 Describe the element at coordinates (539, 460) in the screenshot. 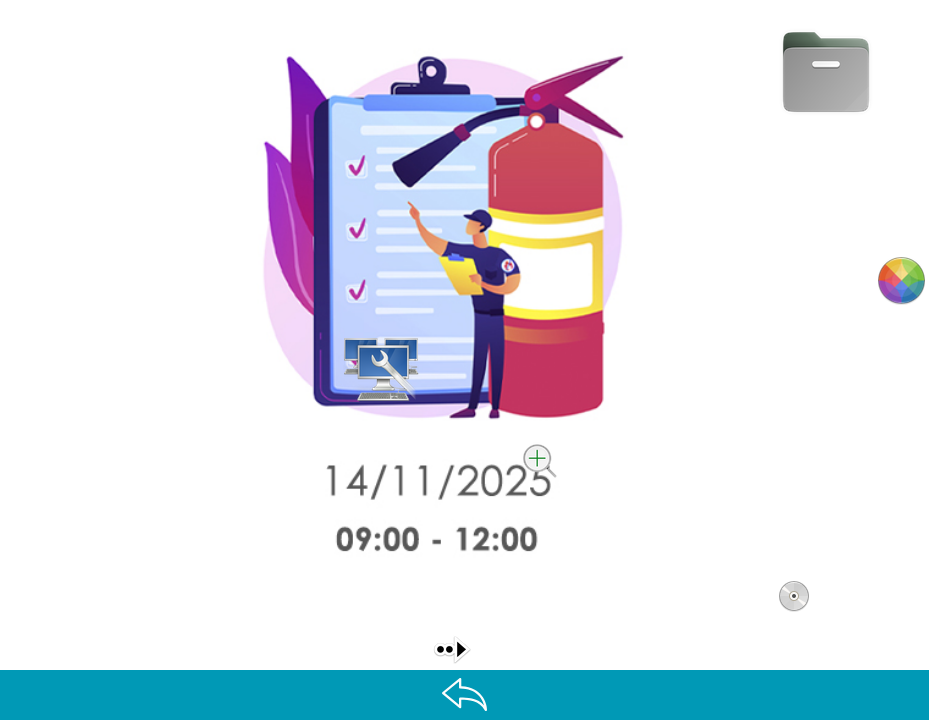

I see `zoom in to view content closer` at that location.